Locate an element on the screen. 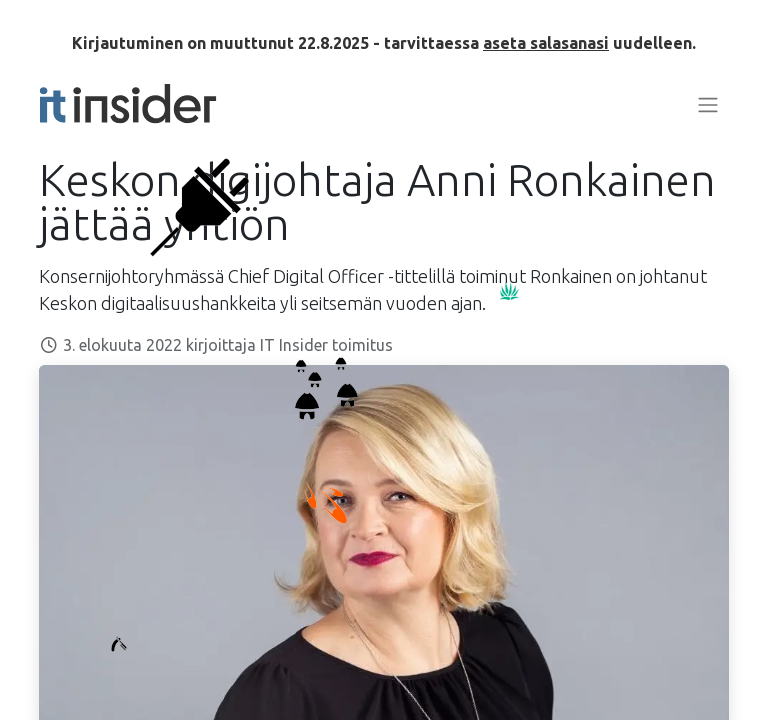 The width and height of the screenshot is (768, 720). activate quick attack or strike ability is located at coordinates (325, 502).